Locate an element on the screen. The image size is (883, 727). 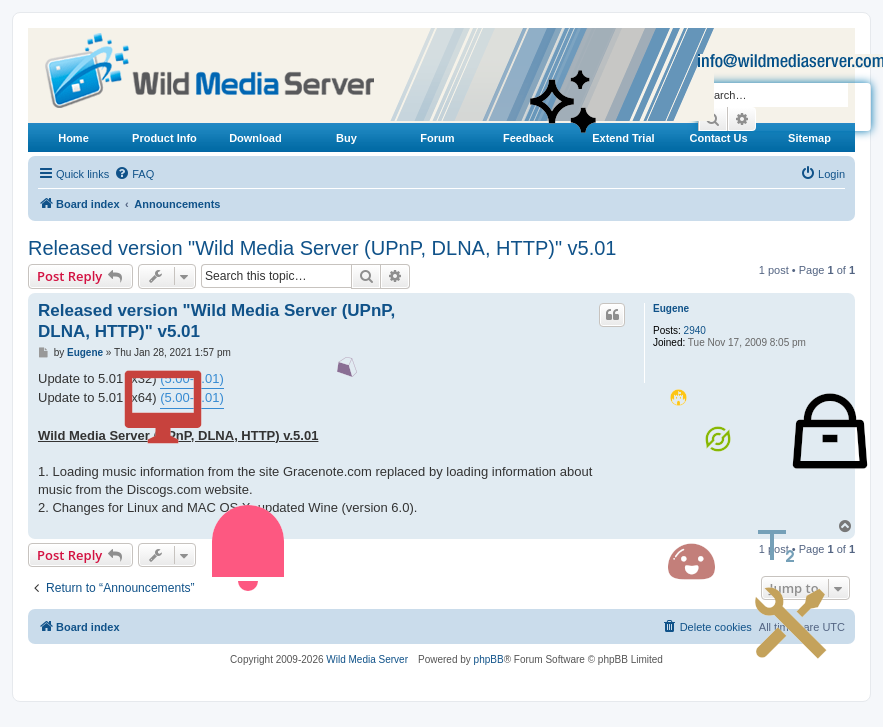
docsify documentation platform logo is located at coordinates (691, 561).